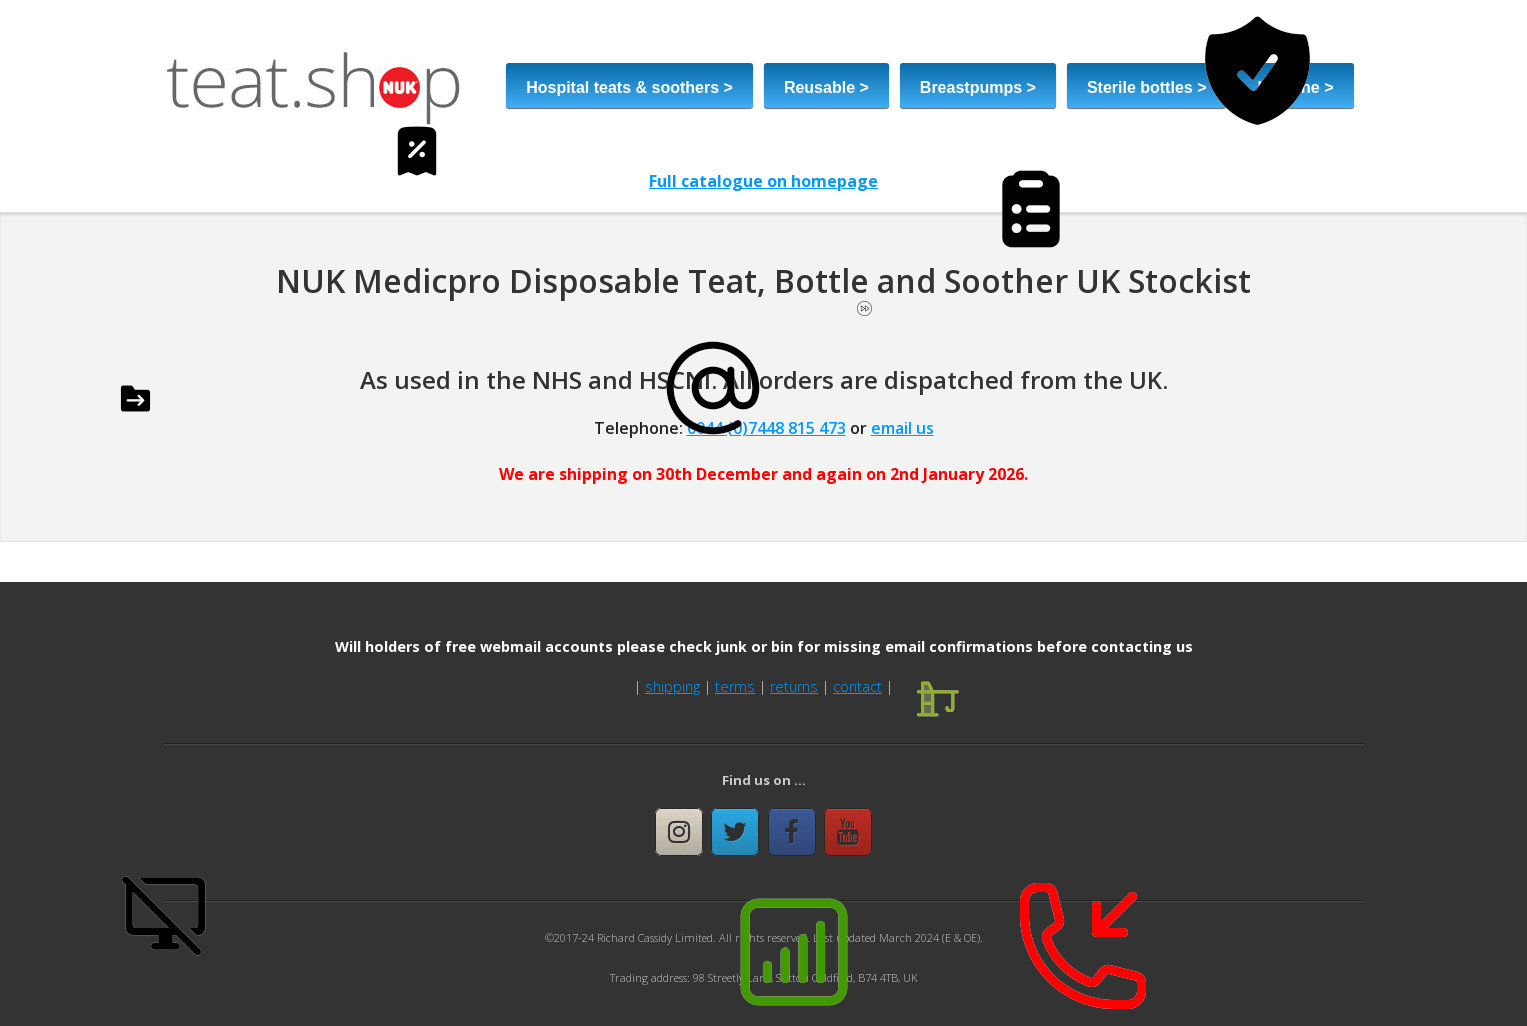 The height and width of the screenshot is (1026, 1527). I want to click on incoming call notification, so click(1083, 946).